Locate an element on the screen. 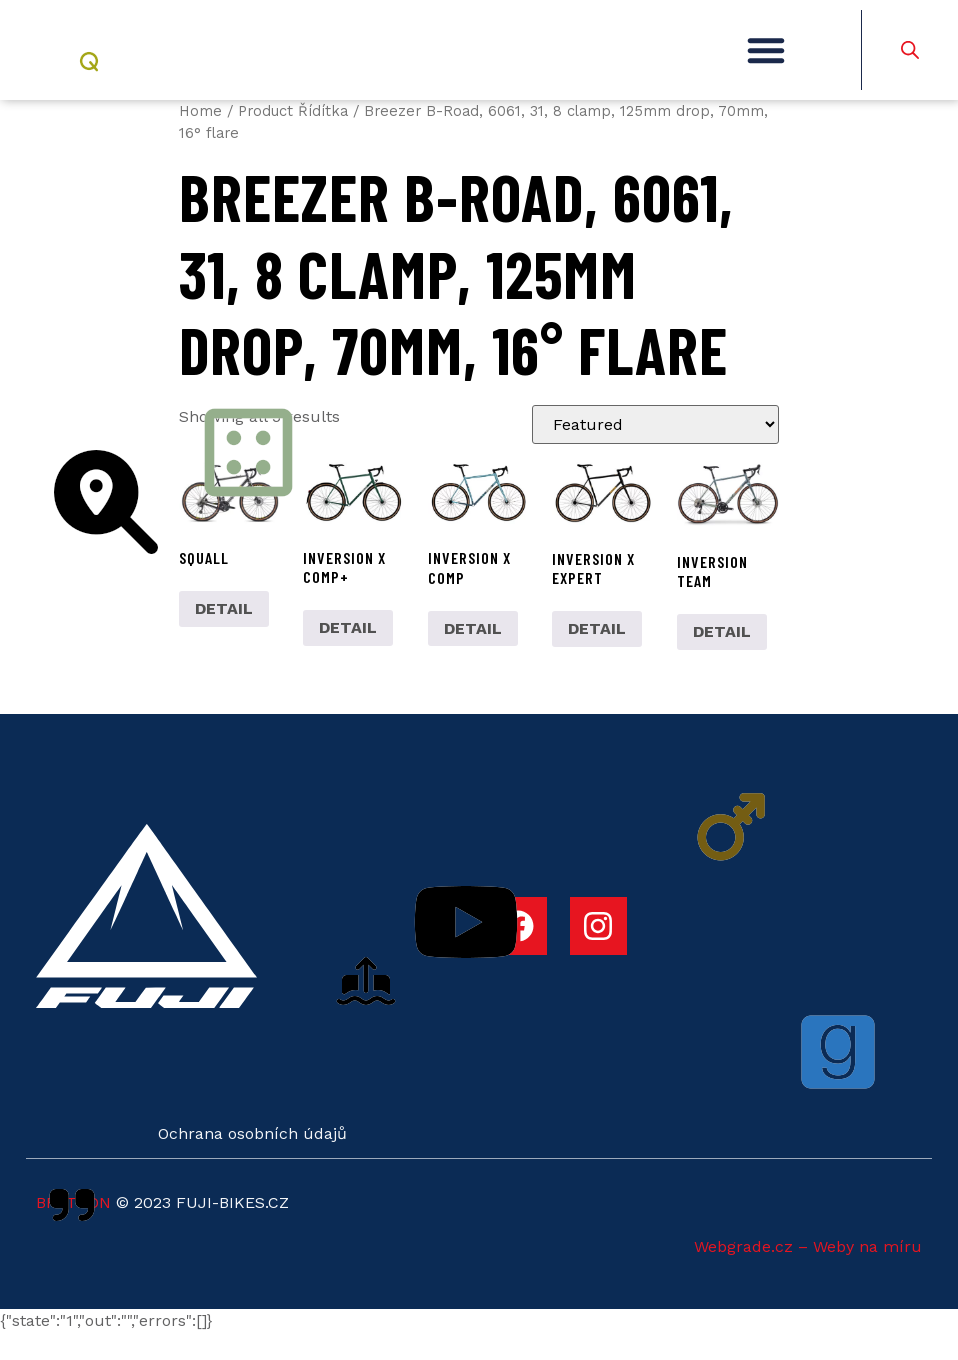  search for a location is located at coordinates (106, 502).